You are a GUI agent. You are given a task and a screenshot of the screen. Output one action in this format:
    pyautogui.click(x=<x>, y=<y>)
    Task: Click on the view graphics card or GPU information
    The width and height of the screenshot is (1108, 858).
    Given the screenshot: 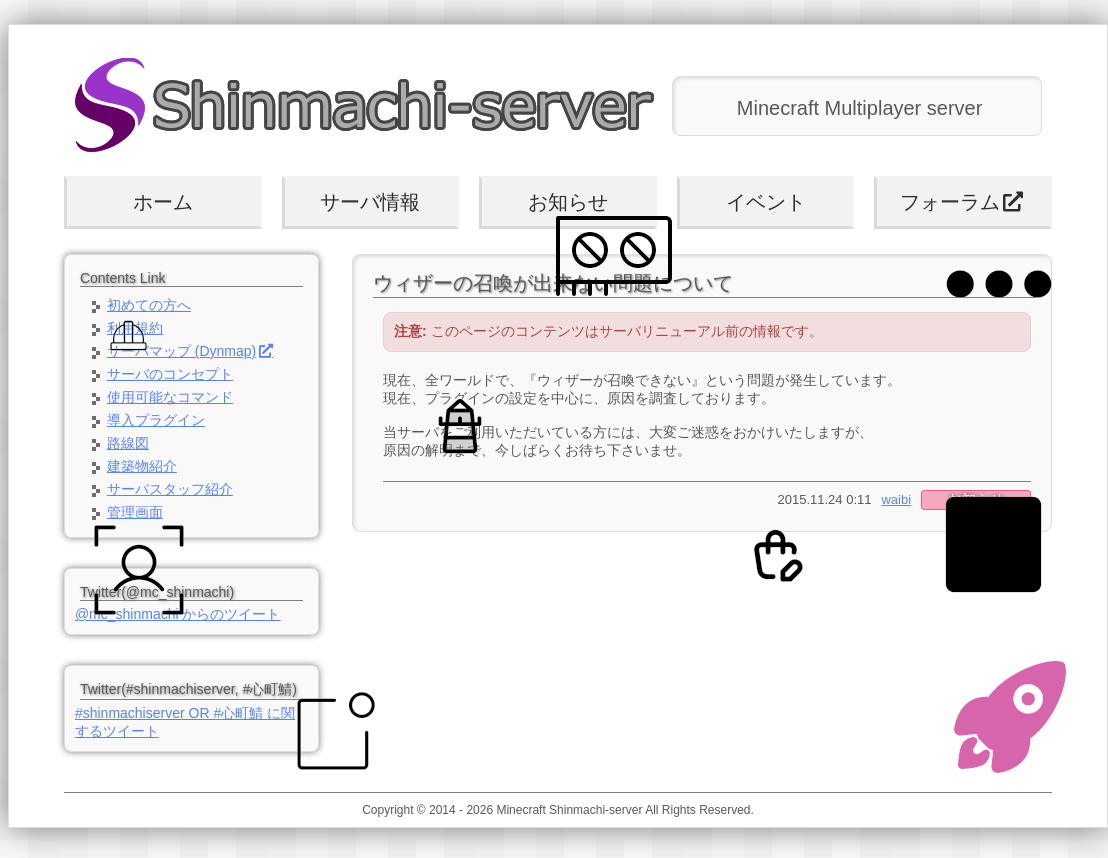 What is the action you would take?
    pyautogui.click(x=614, y=254)
    